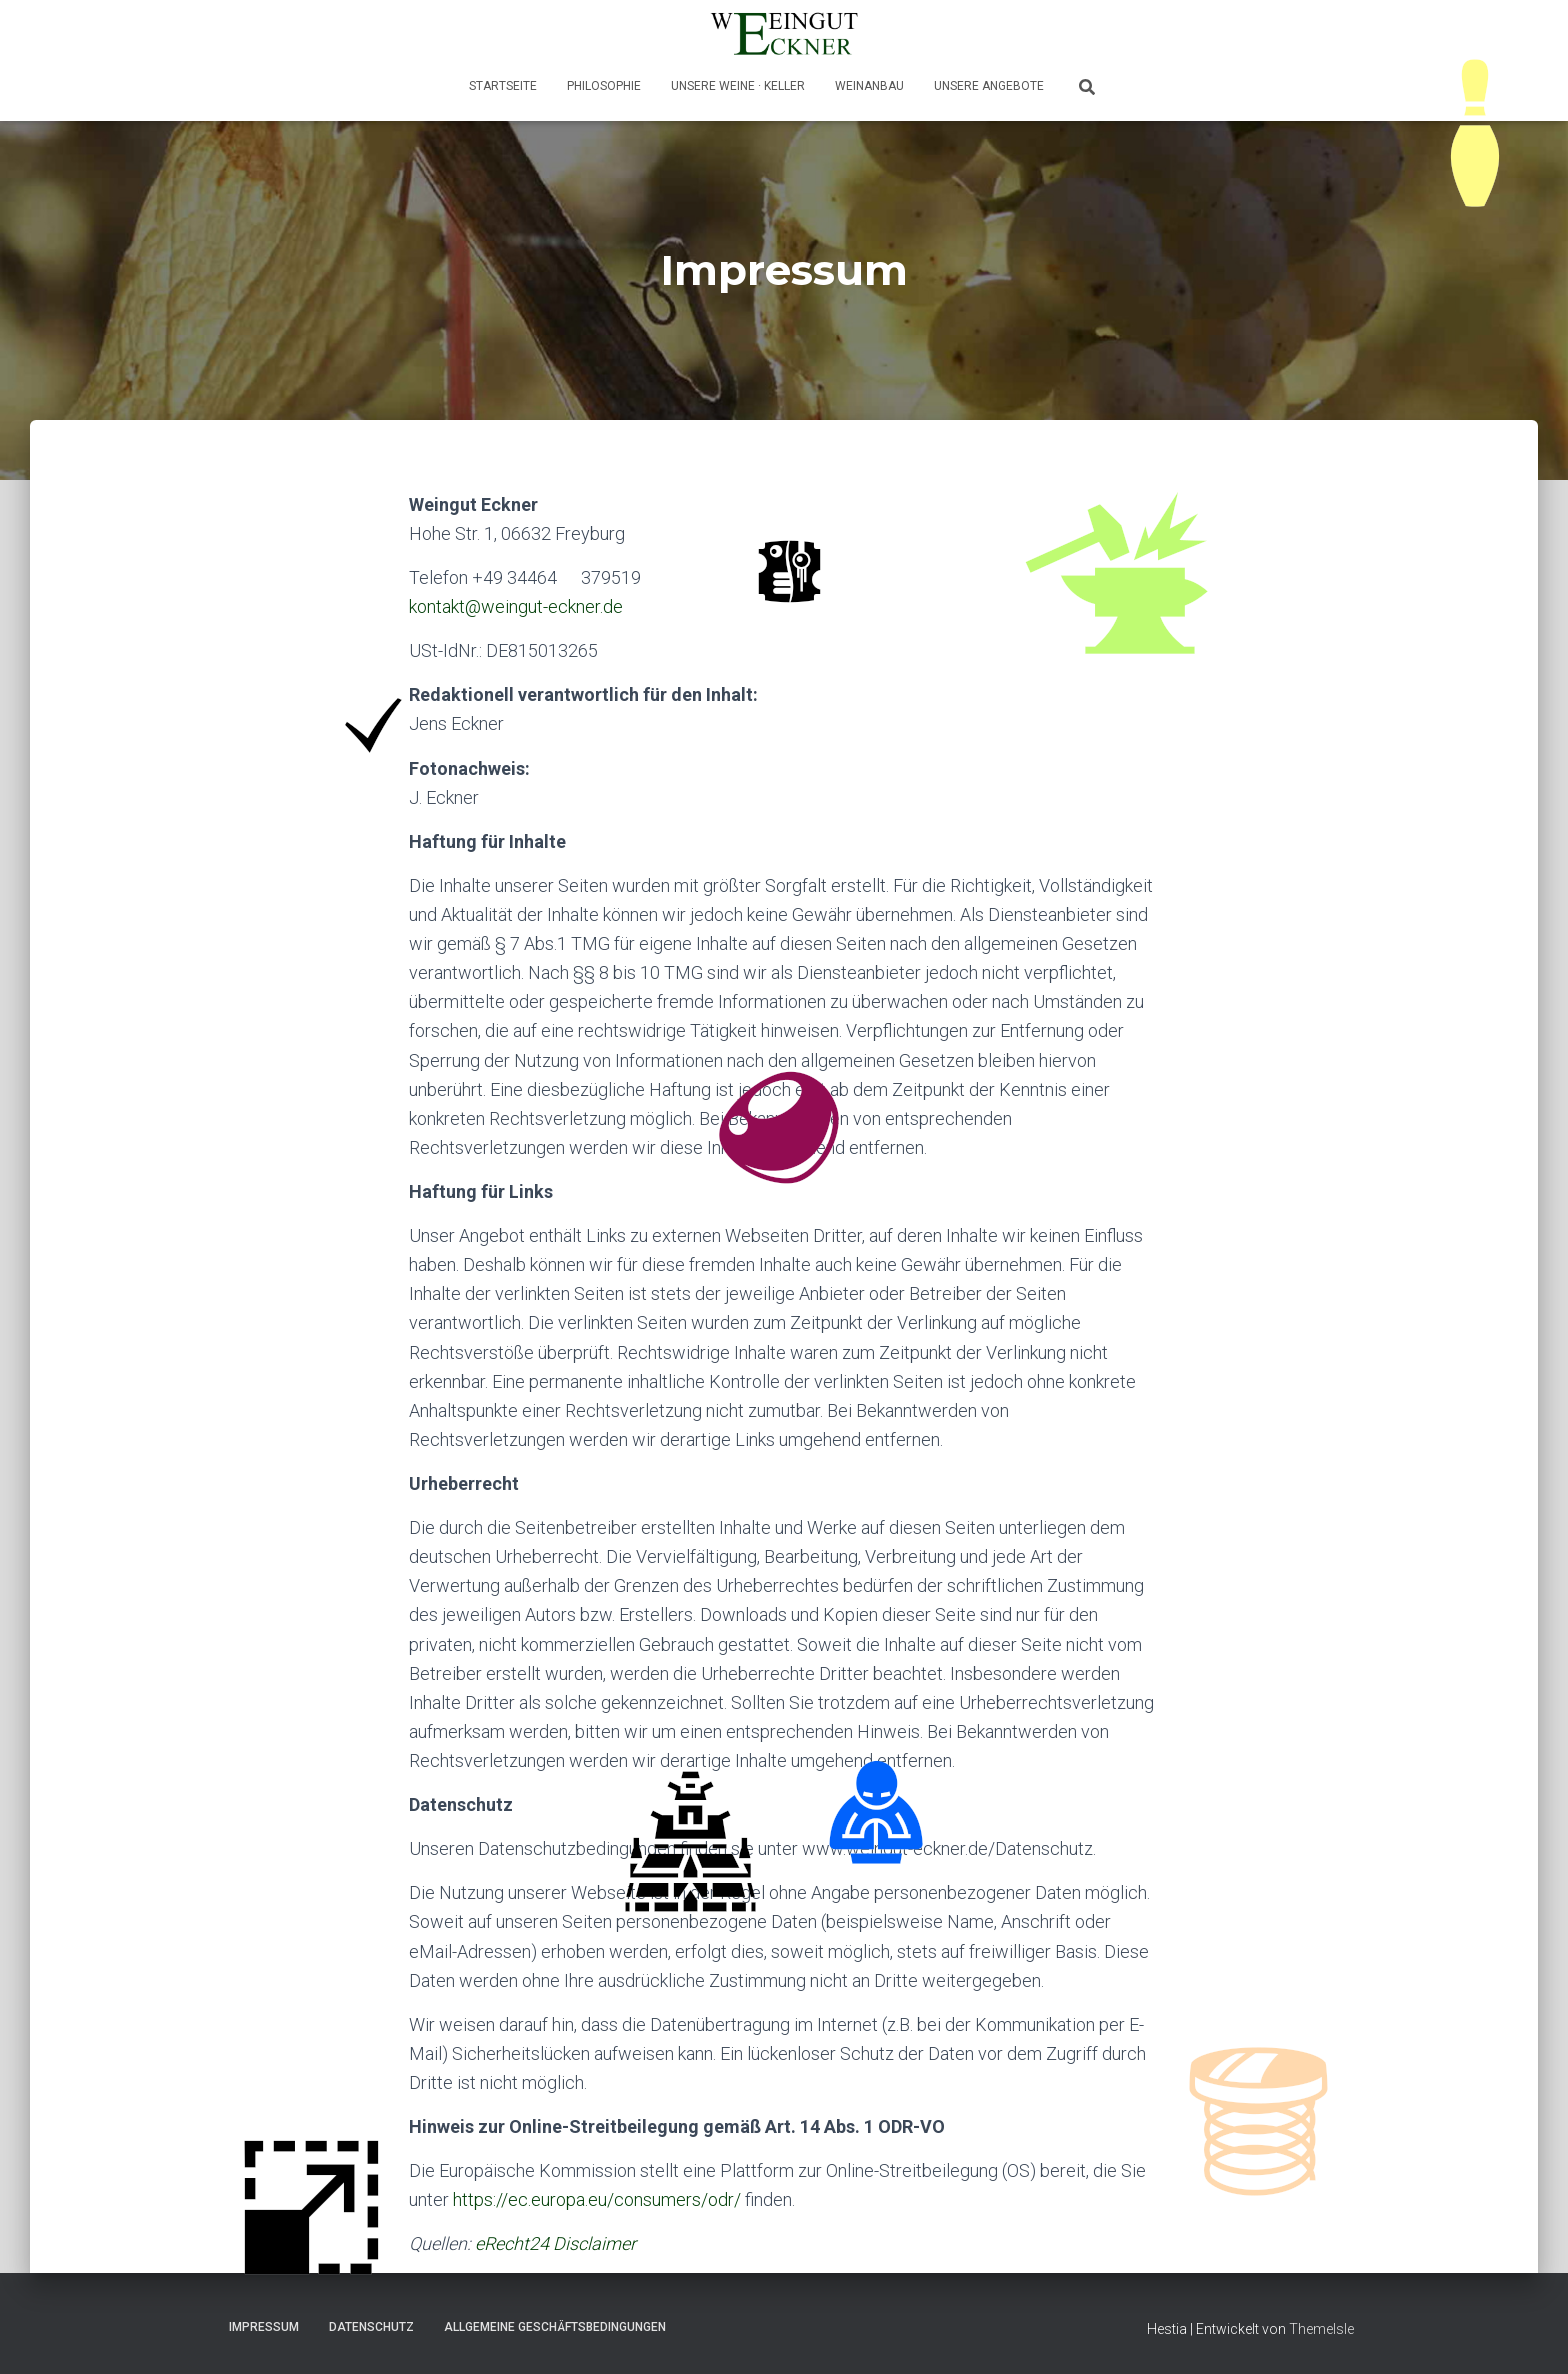 The image size is (1568, 2374). I want to click on resize an element or window, so click(311, 2207).